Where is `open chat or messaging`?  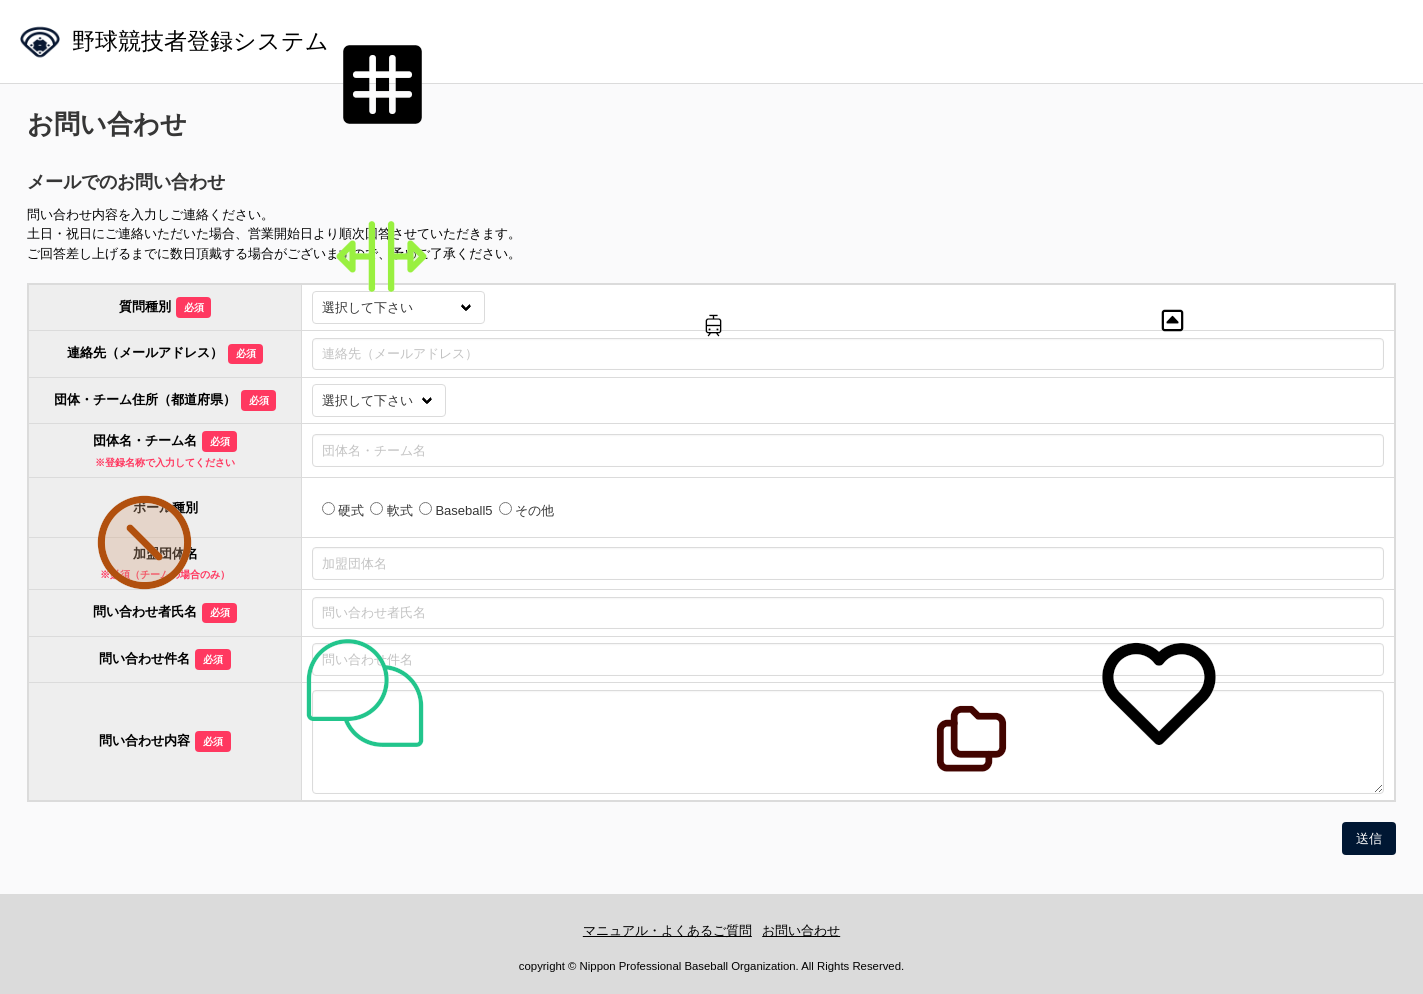
open chat or messaging is located at coordinates (365, 693).